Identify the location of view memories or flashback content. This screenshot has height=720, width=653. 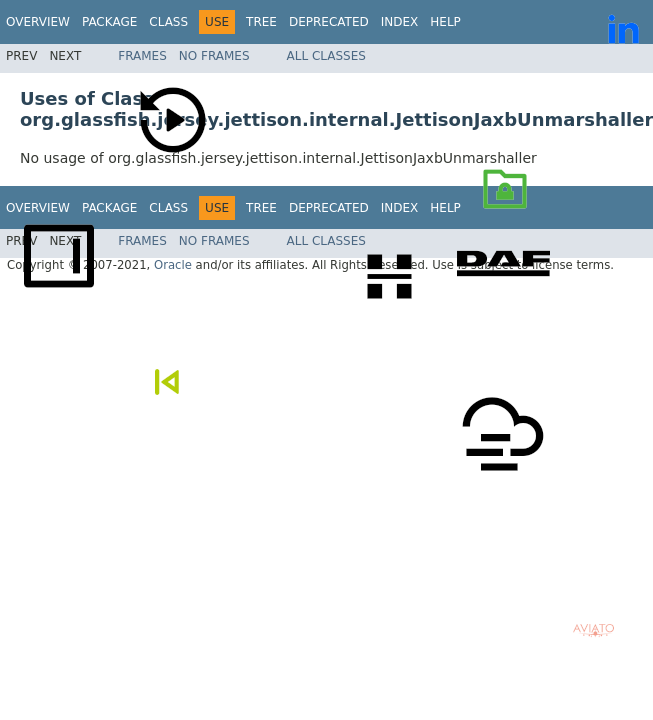
(173, 120).